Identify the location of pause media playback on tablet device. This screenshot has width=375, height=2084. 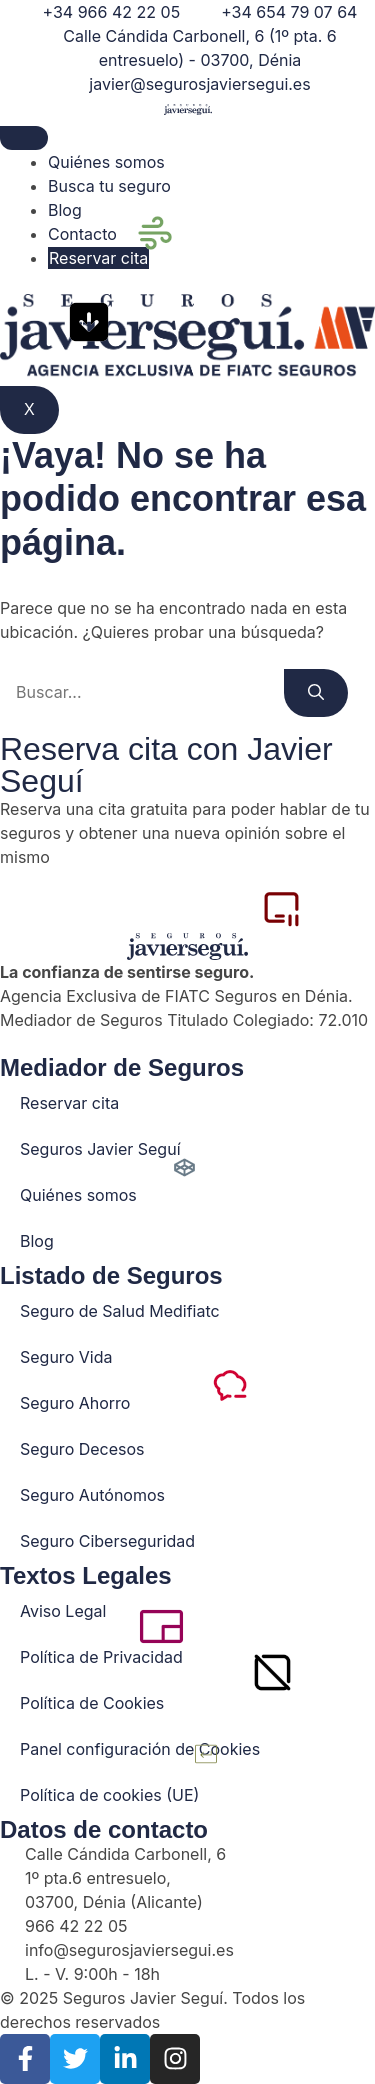
(281, 907).